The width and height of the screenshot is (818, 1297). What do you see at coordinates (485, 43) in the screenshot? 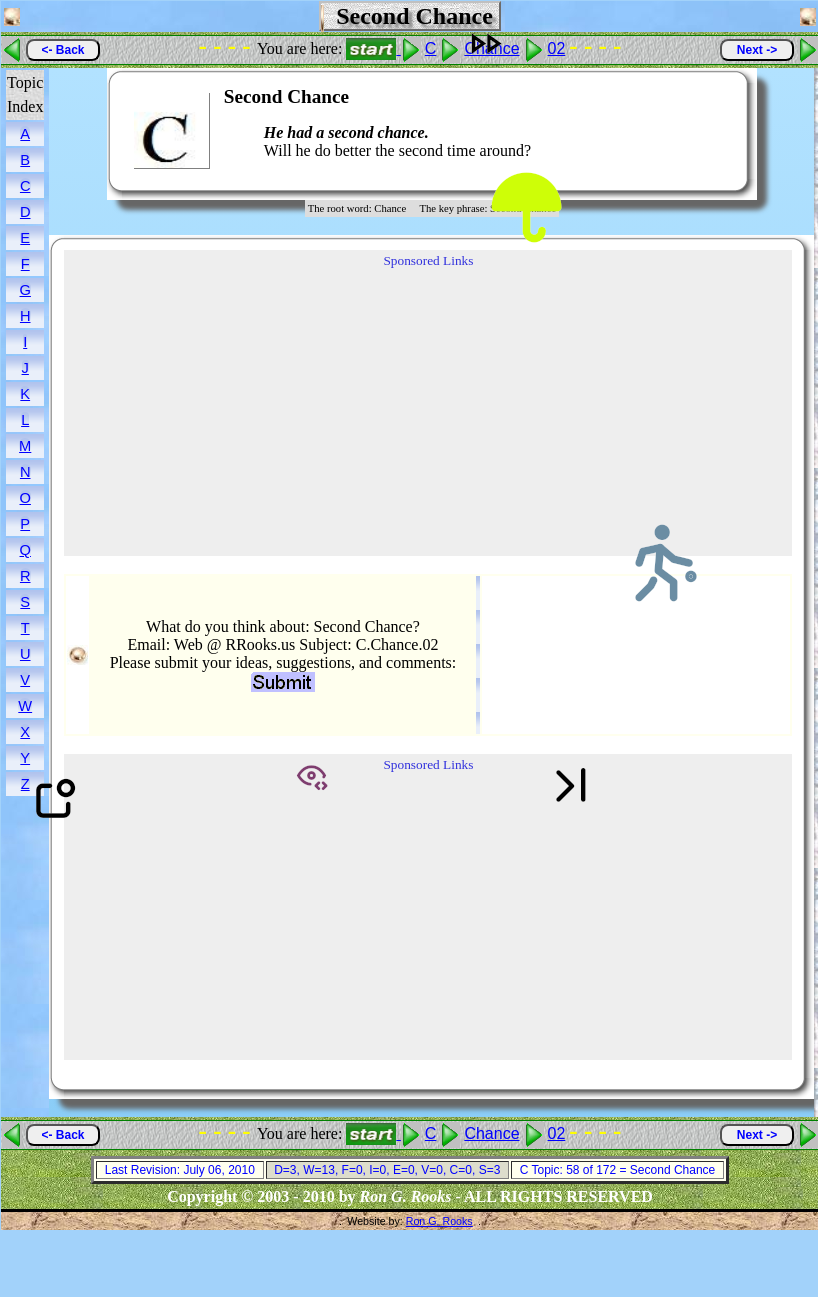
I see `skip forward in media playback` at bounding box center [485, 43].